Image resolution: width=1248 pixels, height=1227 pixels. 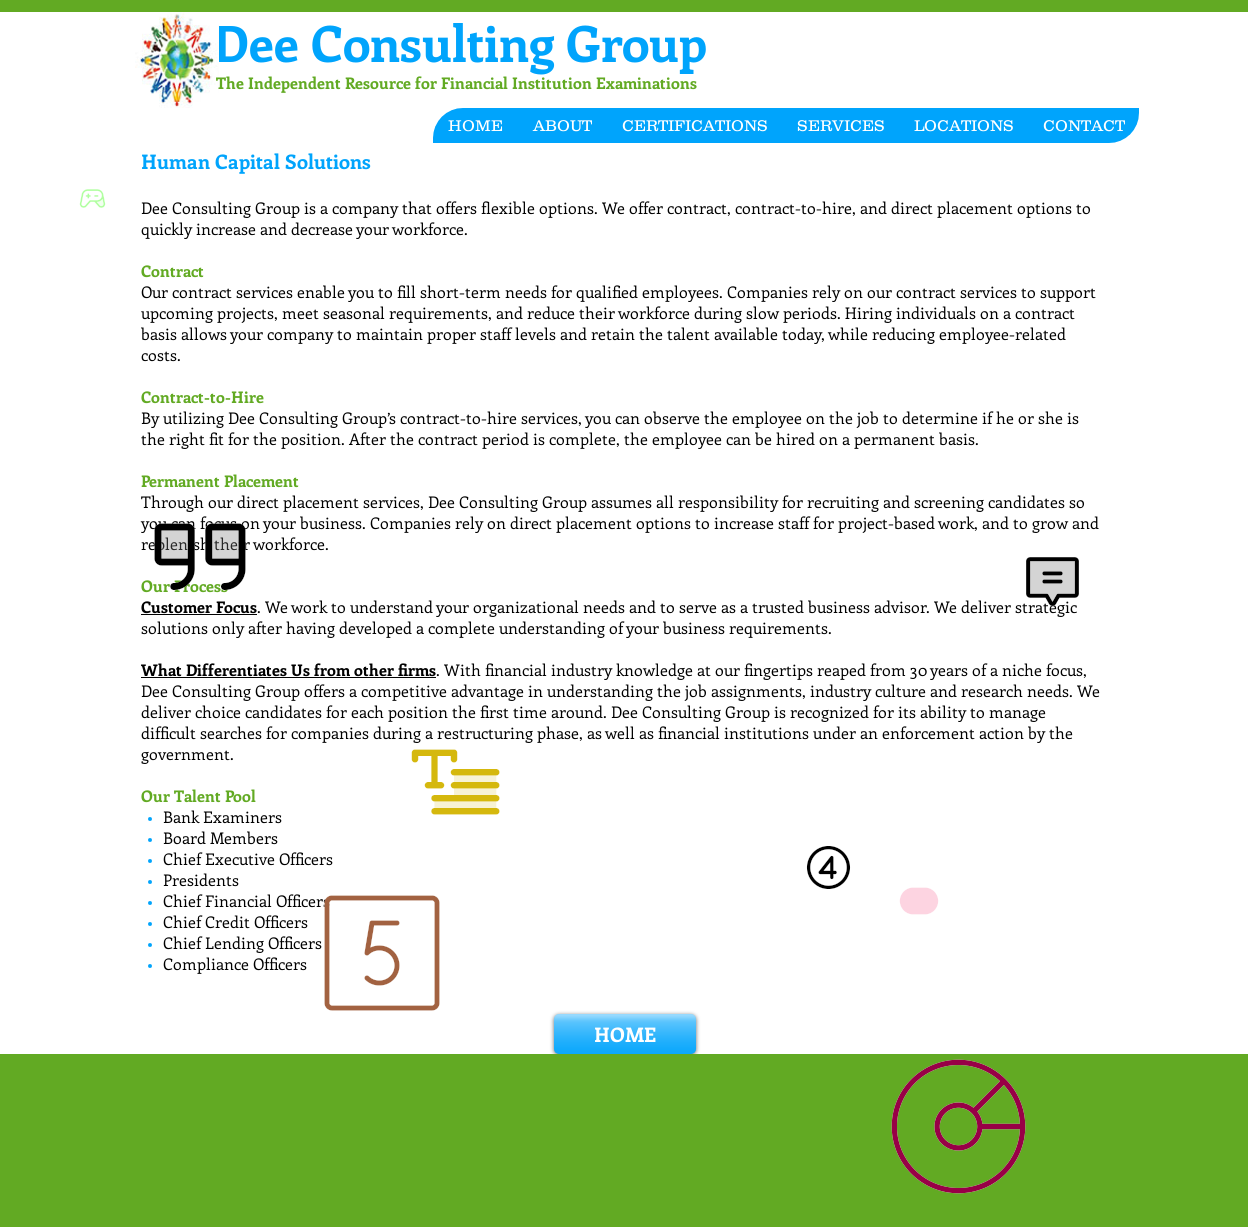 I want to click on open chat or messaging, so click(x=1052, y=579).